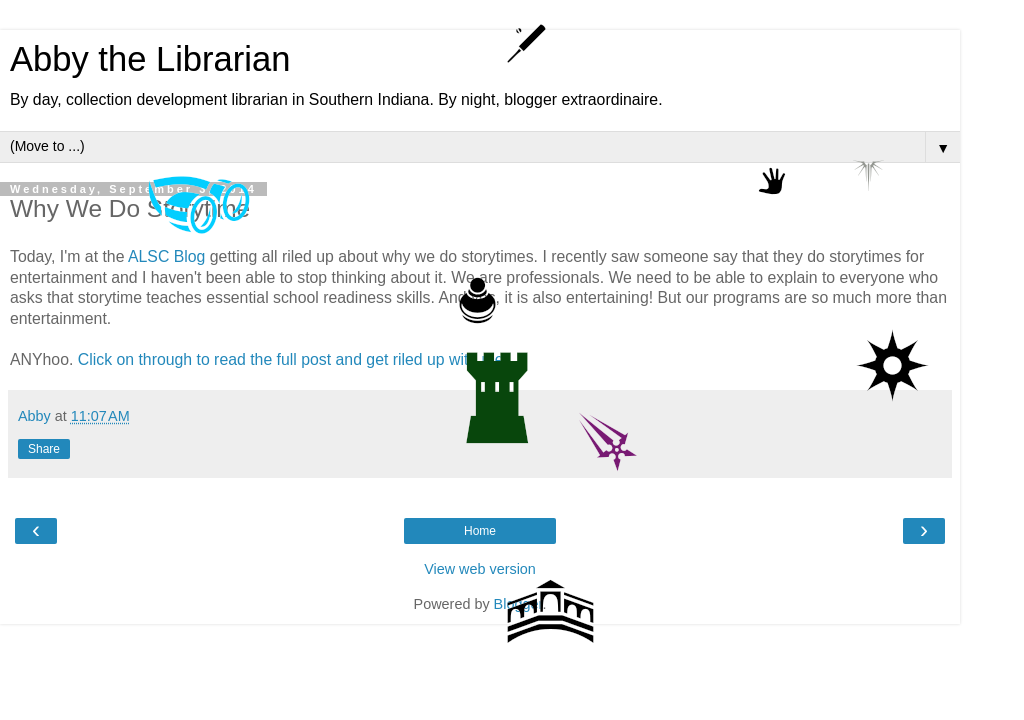  I want to click on tap to interact or grab an object, so click(772, 181).